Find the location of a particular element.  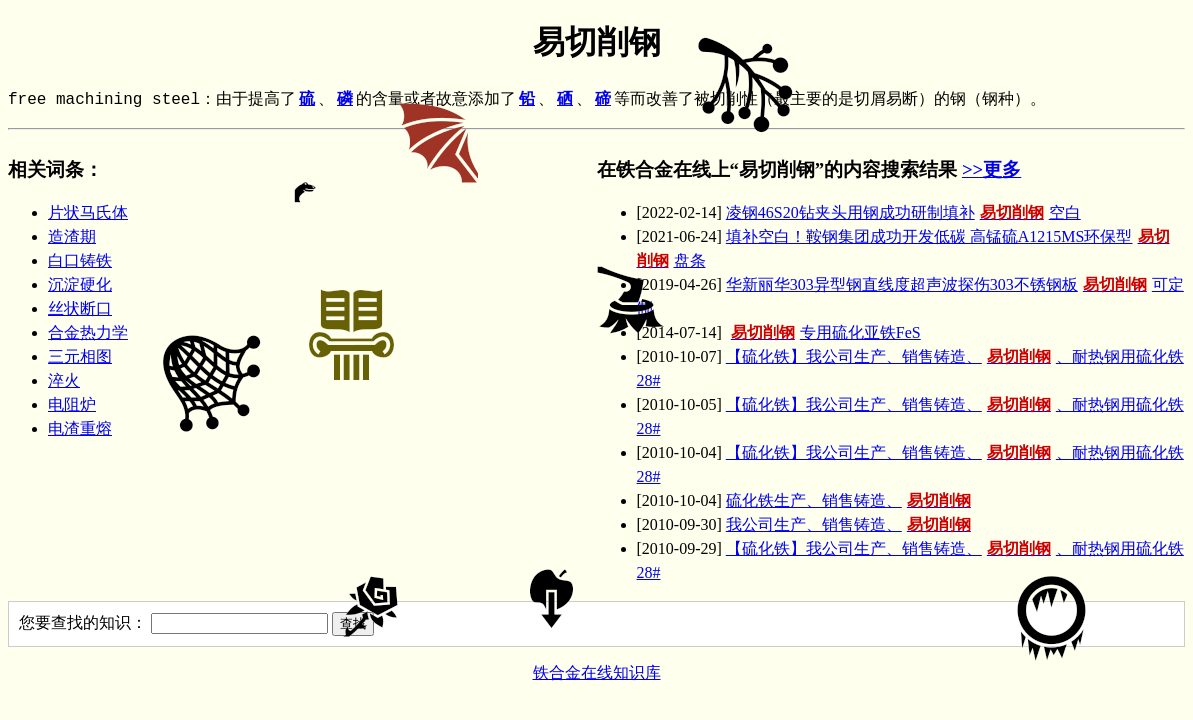

indicates gravitational force or physics simulation is located at coordinates (551, 598).